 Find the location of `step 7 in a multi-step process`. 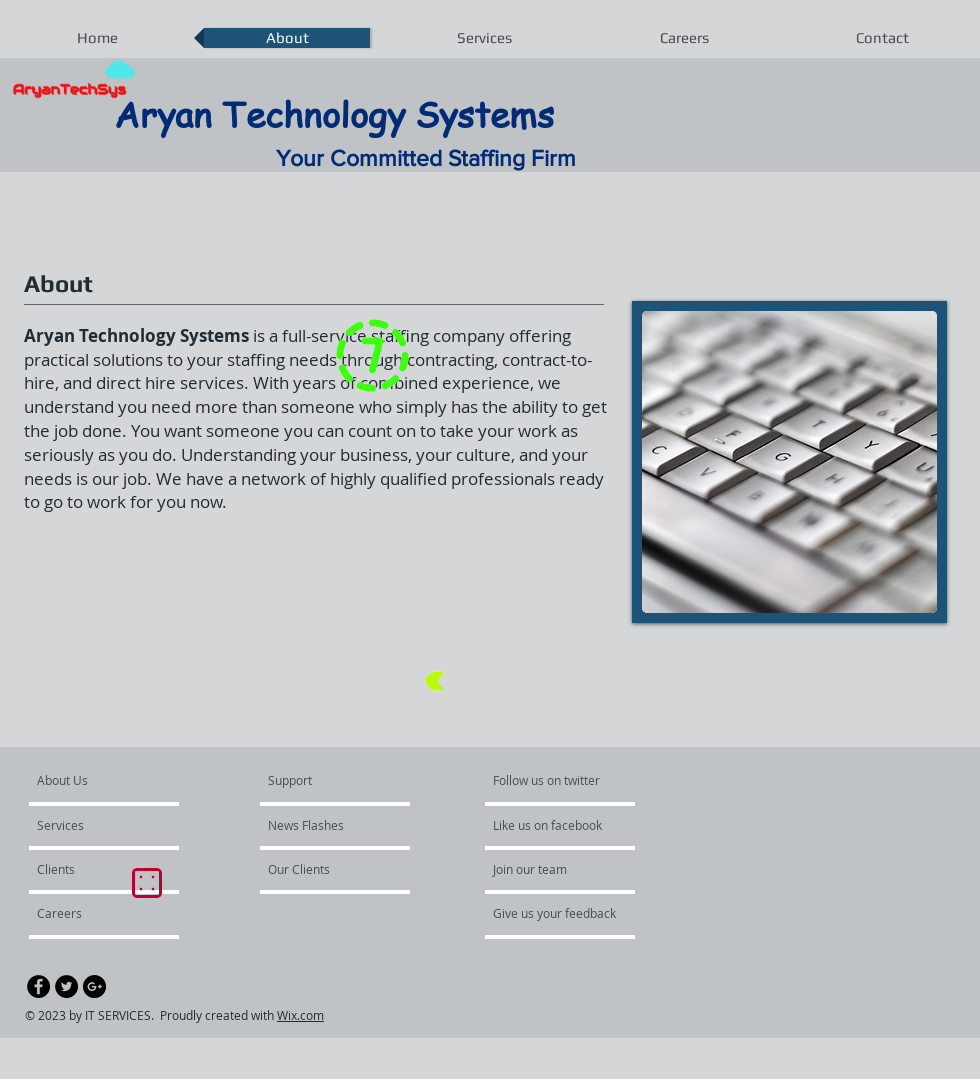

step 7 in a multi-step process is located at coordinates (372, 355).